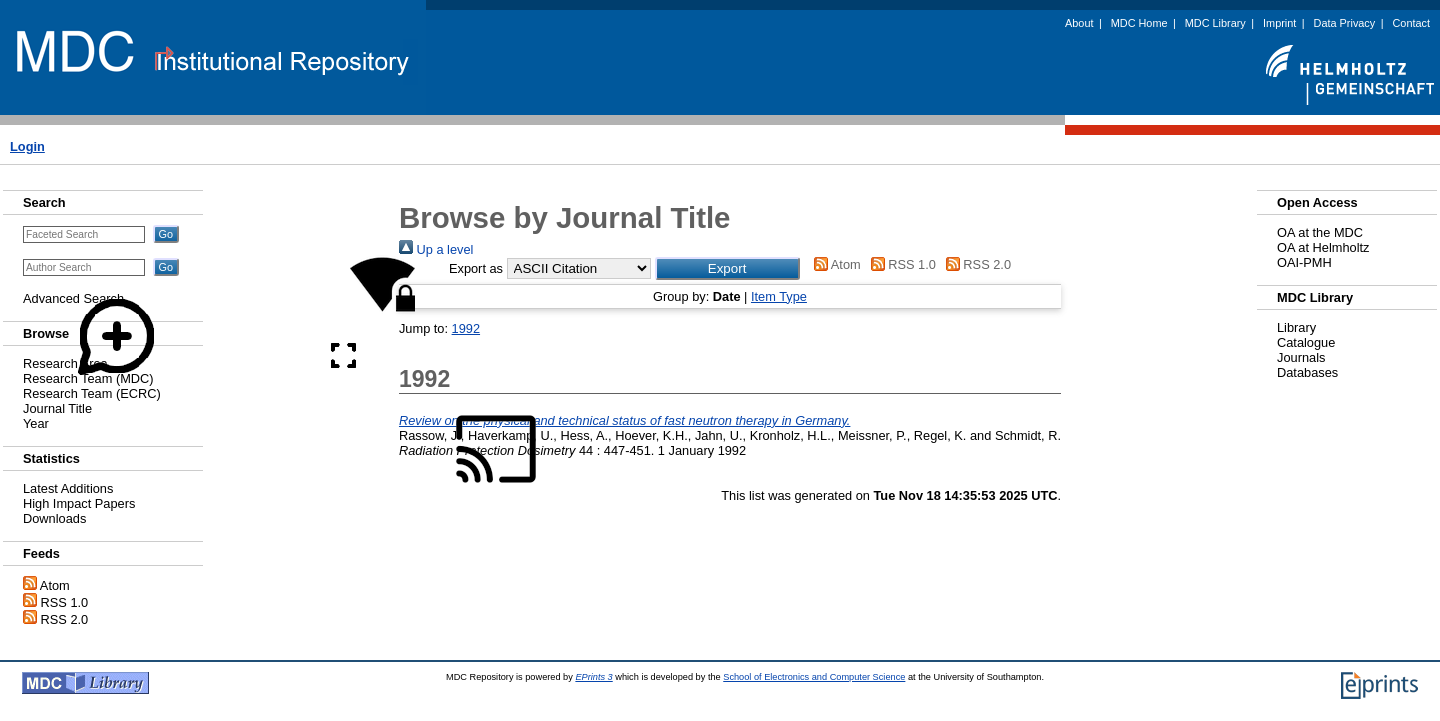 The height and width of the screenshot is (721, 1440). What do you see at coordinates (117, 336) in the screenshot?
I see `add a comment or review to a location` at bounding box center [117, 336].